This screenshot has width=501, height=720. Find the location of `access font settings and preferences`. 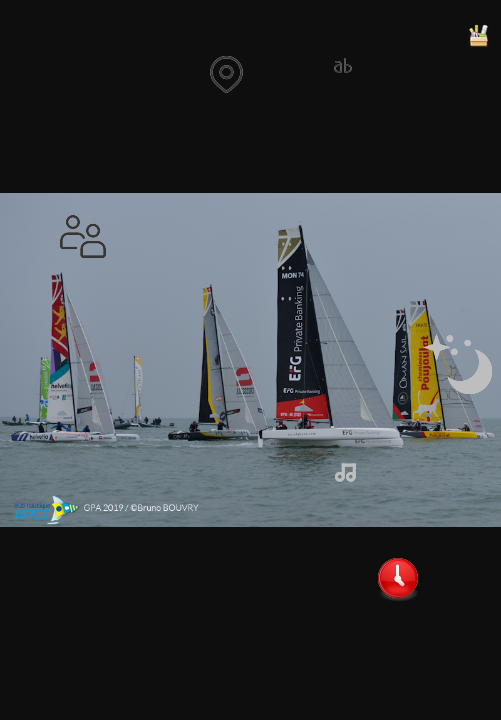

access font settings and preferences is located at coordinates (343, 66).